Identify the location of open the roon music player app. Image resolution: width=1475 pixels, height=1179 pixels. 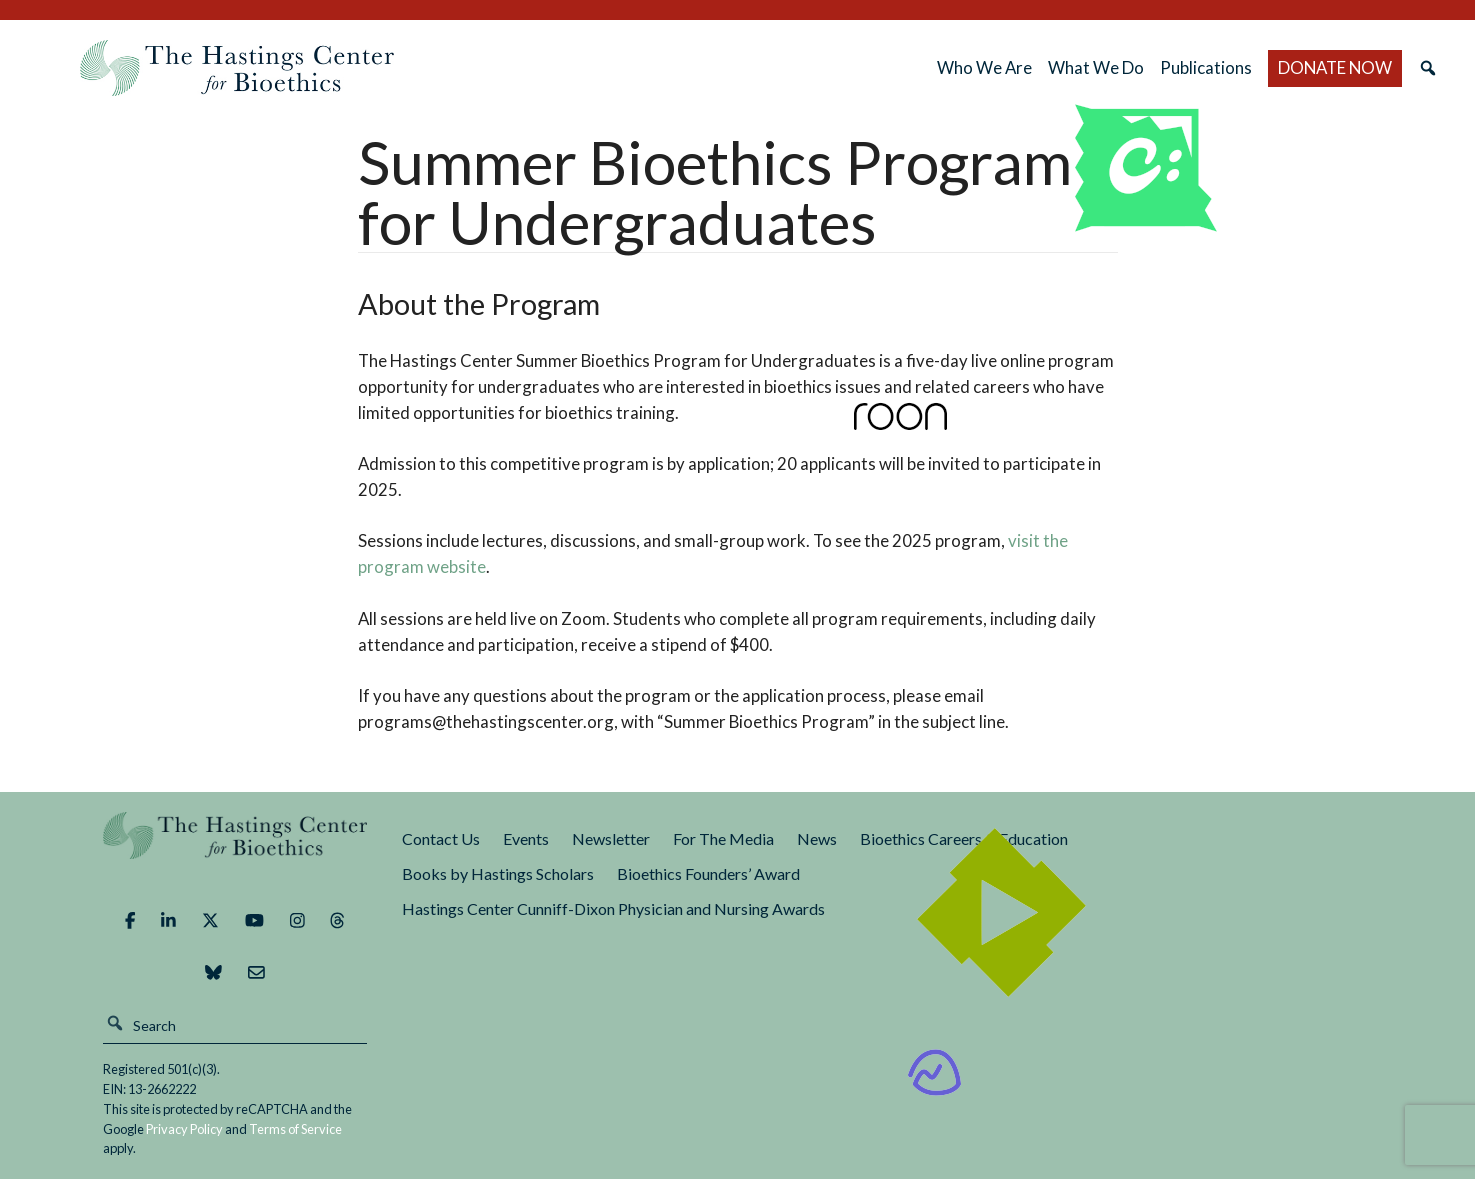
(900, 416).